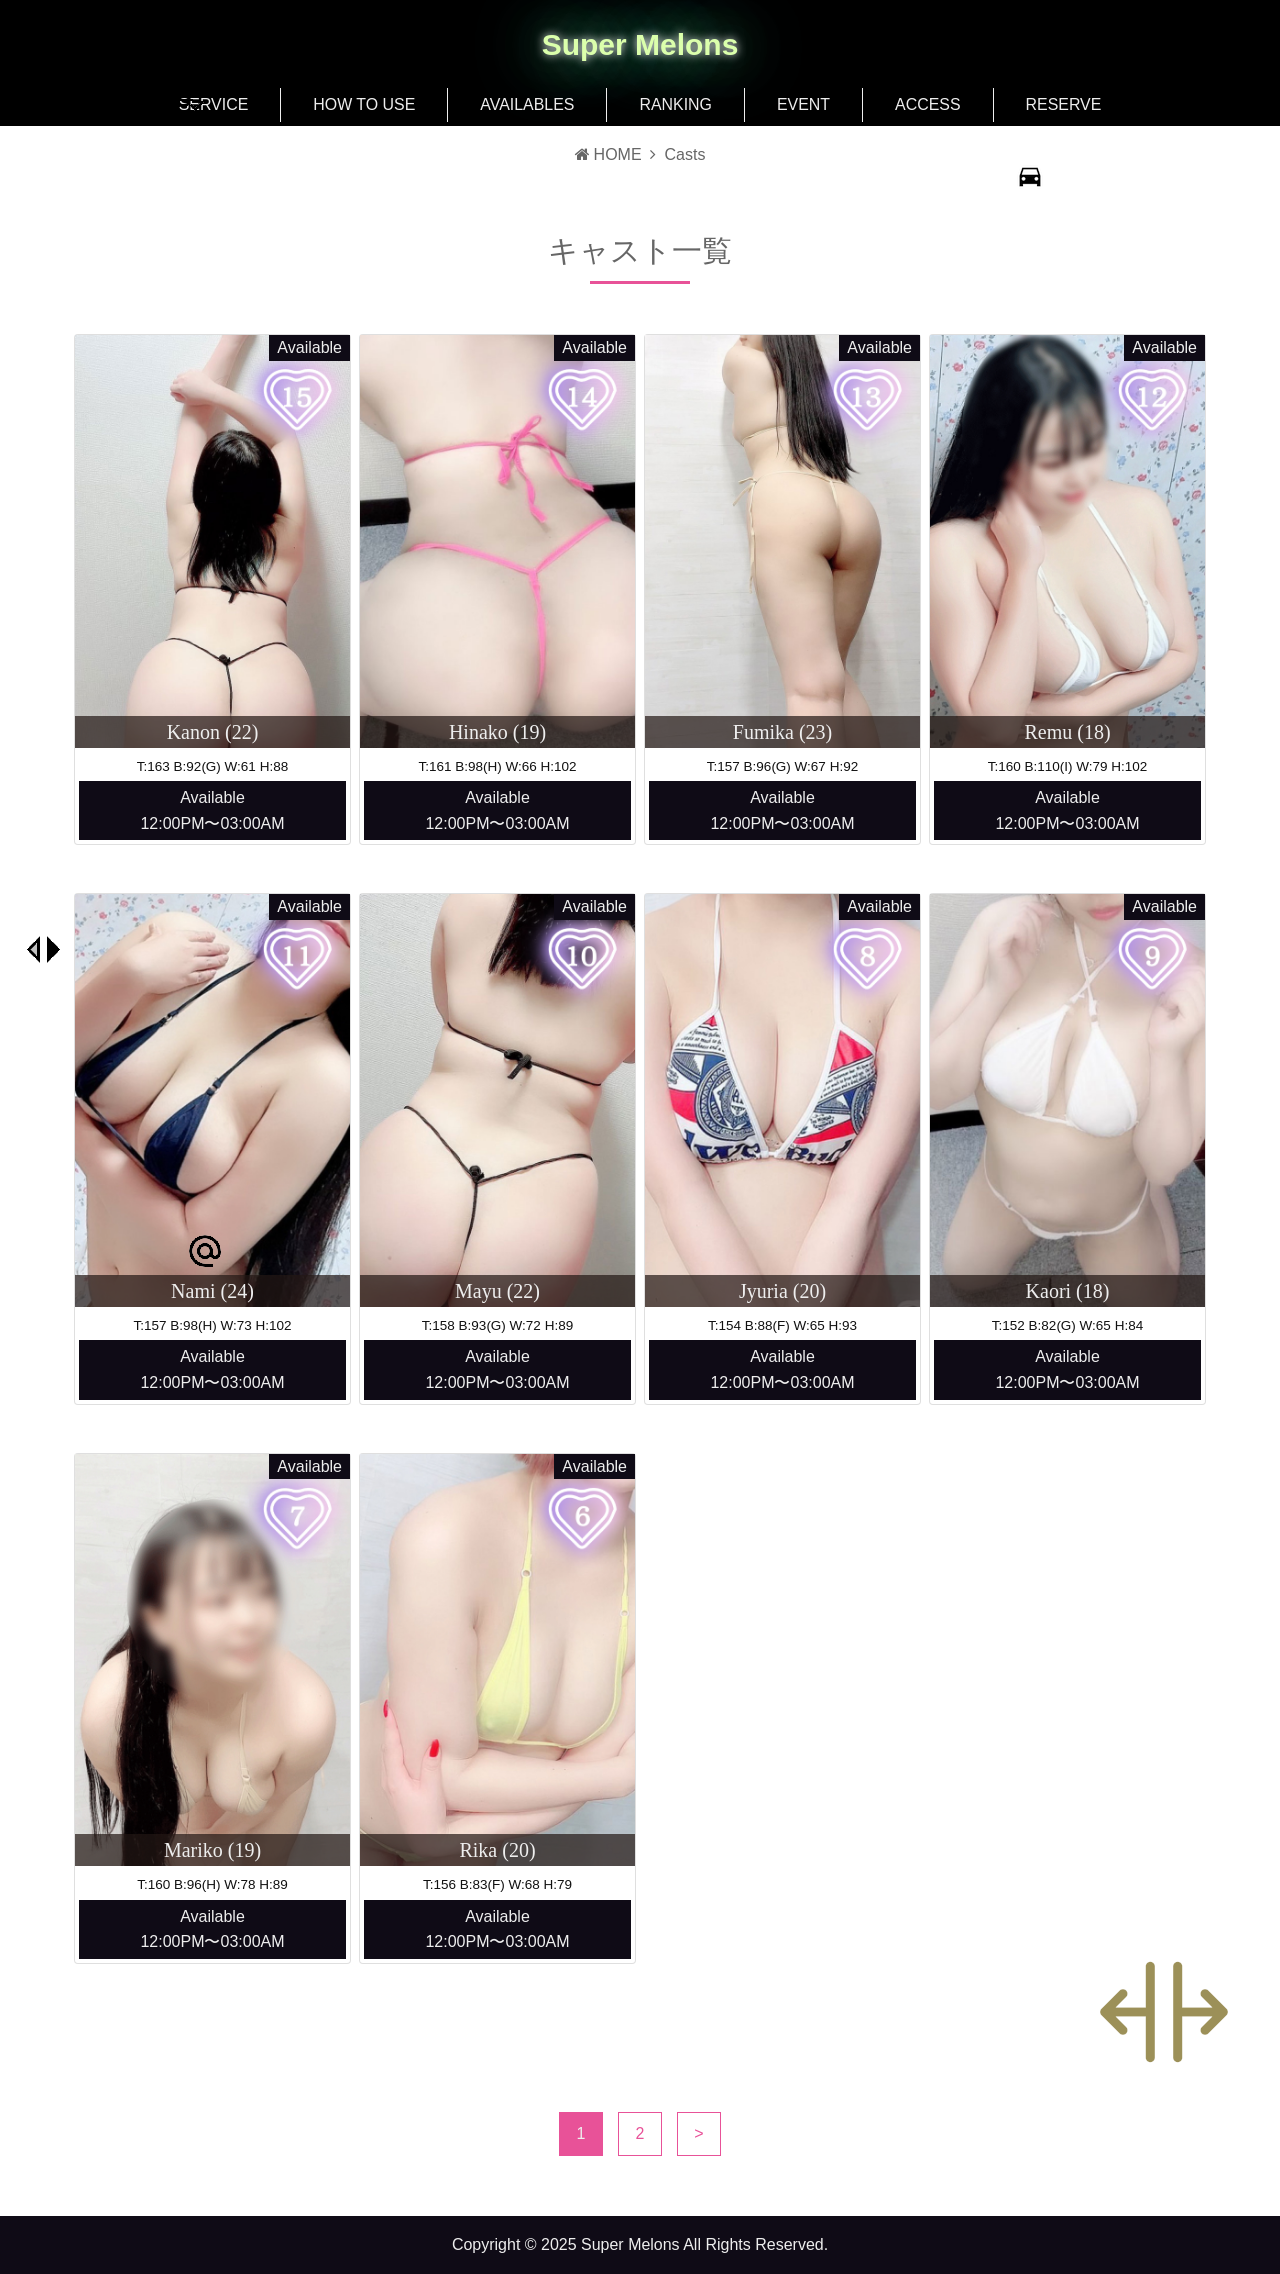 Image resolution: width=1280 pixels, height=2274 pixels. What do you see at coordinates (205, 1251) in the screenshot?
I see `enter or view email address` at bounding box center [205, 1251].